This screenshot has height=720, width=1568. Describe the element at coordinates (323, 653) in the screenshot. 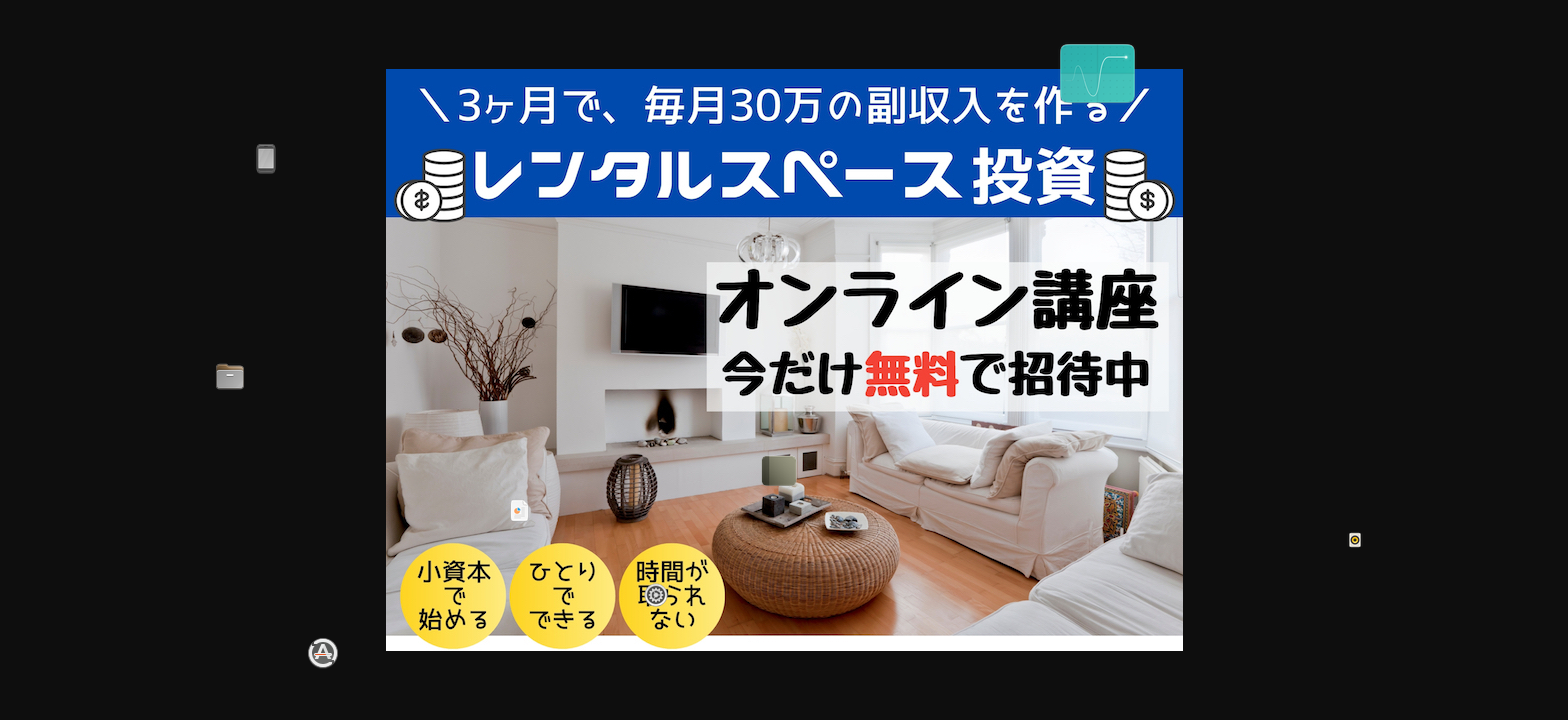

I see `check for available software updates` at that location.